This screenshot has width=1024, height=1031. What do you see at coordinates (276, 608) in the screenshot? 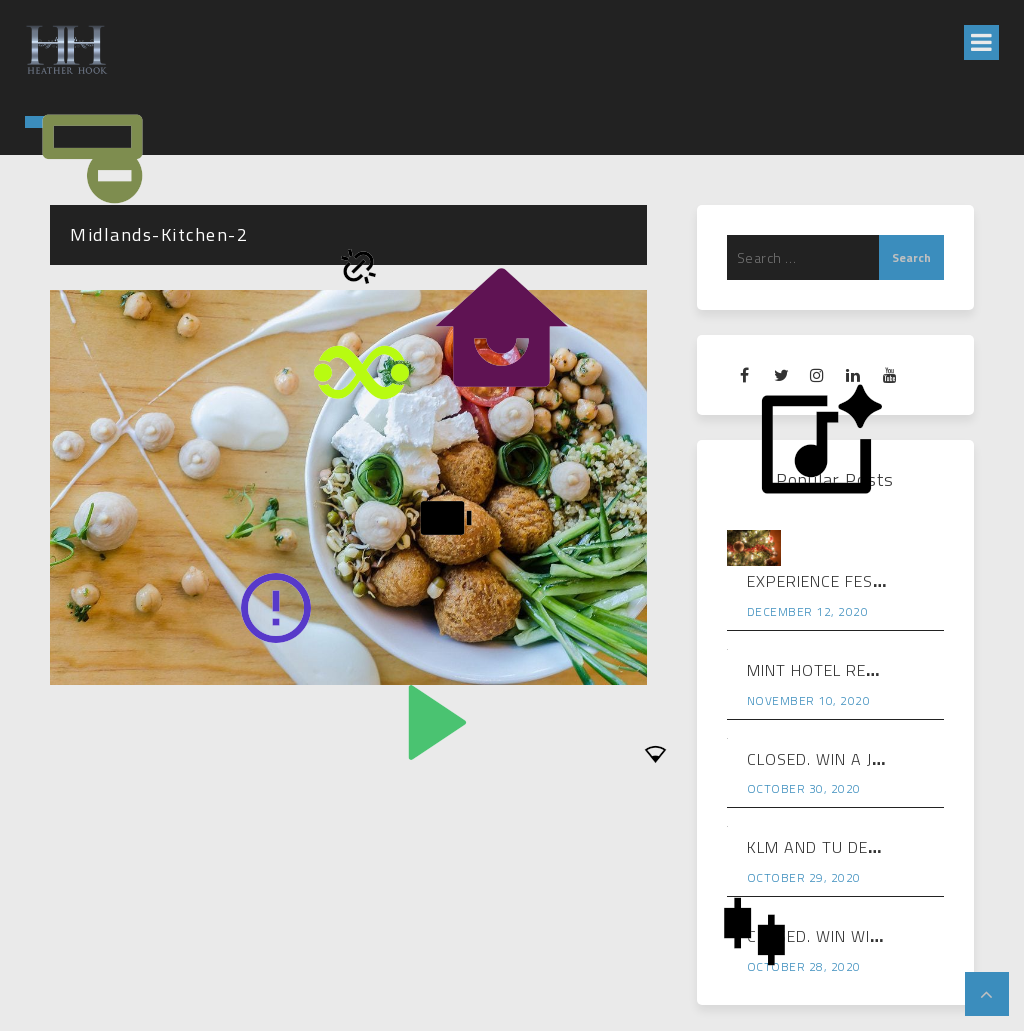
I see `indicates a warning or error state` at bounding box center [276, 608].